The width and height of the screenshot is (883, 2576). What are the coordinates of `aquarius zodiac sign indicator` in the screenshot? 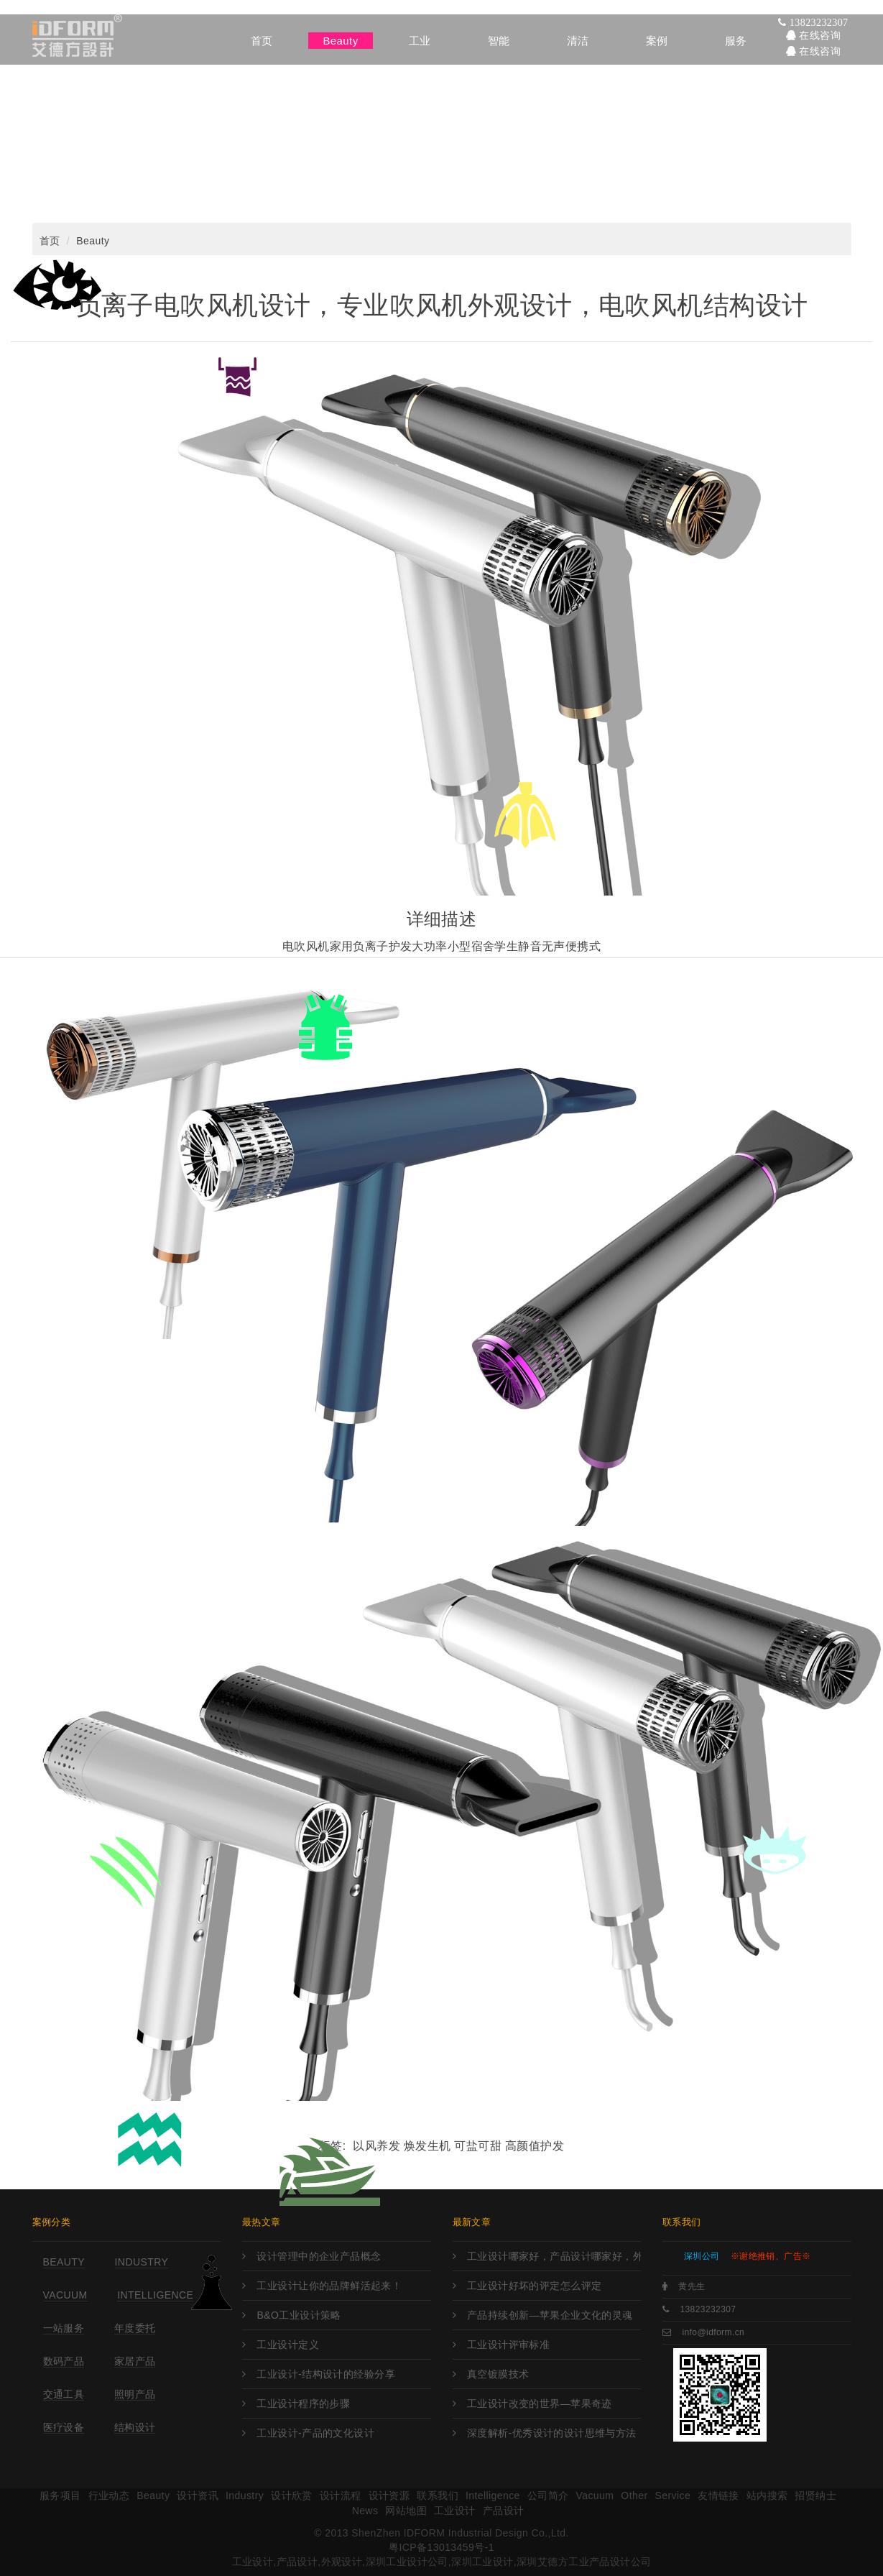 It's located at (149, 2139).